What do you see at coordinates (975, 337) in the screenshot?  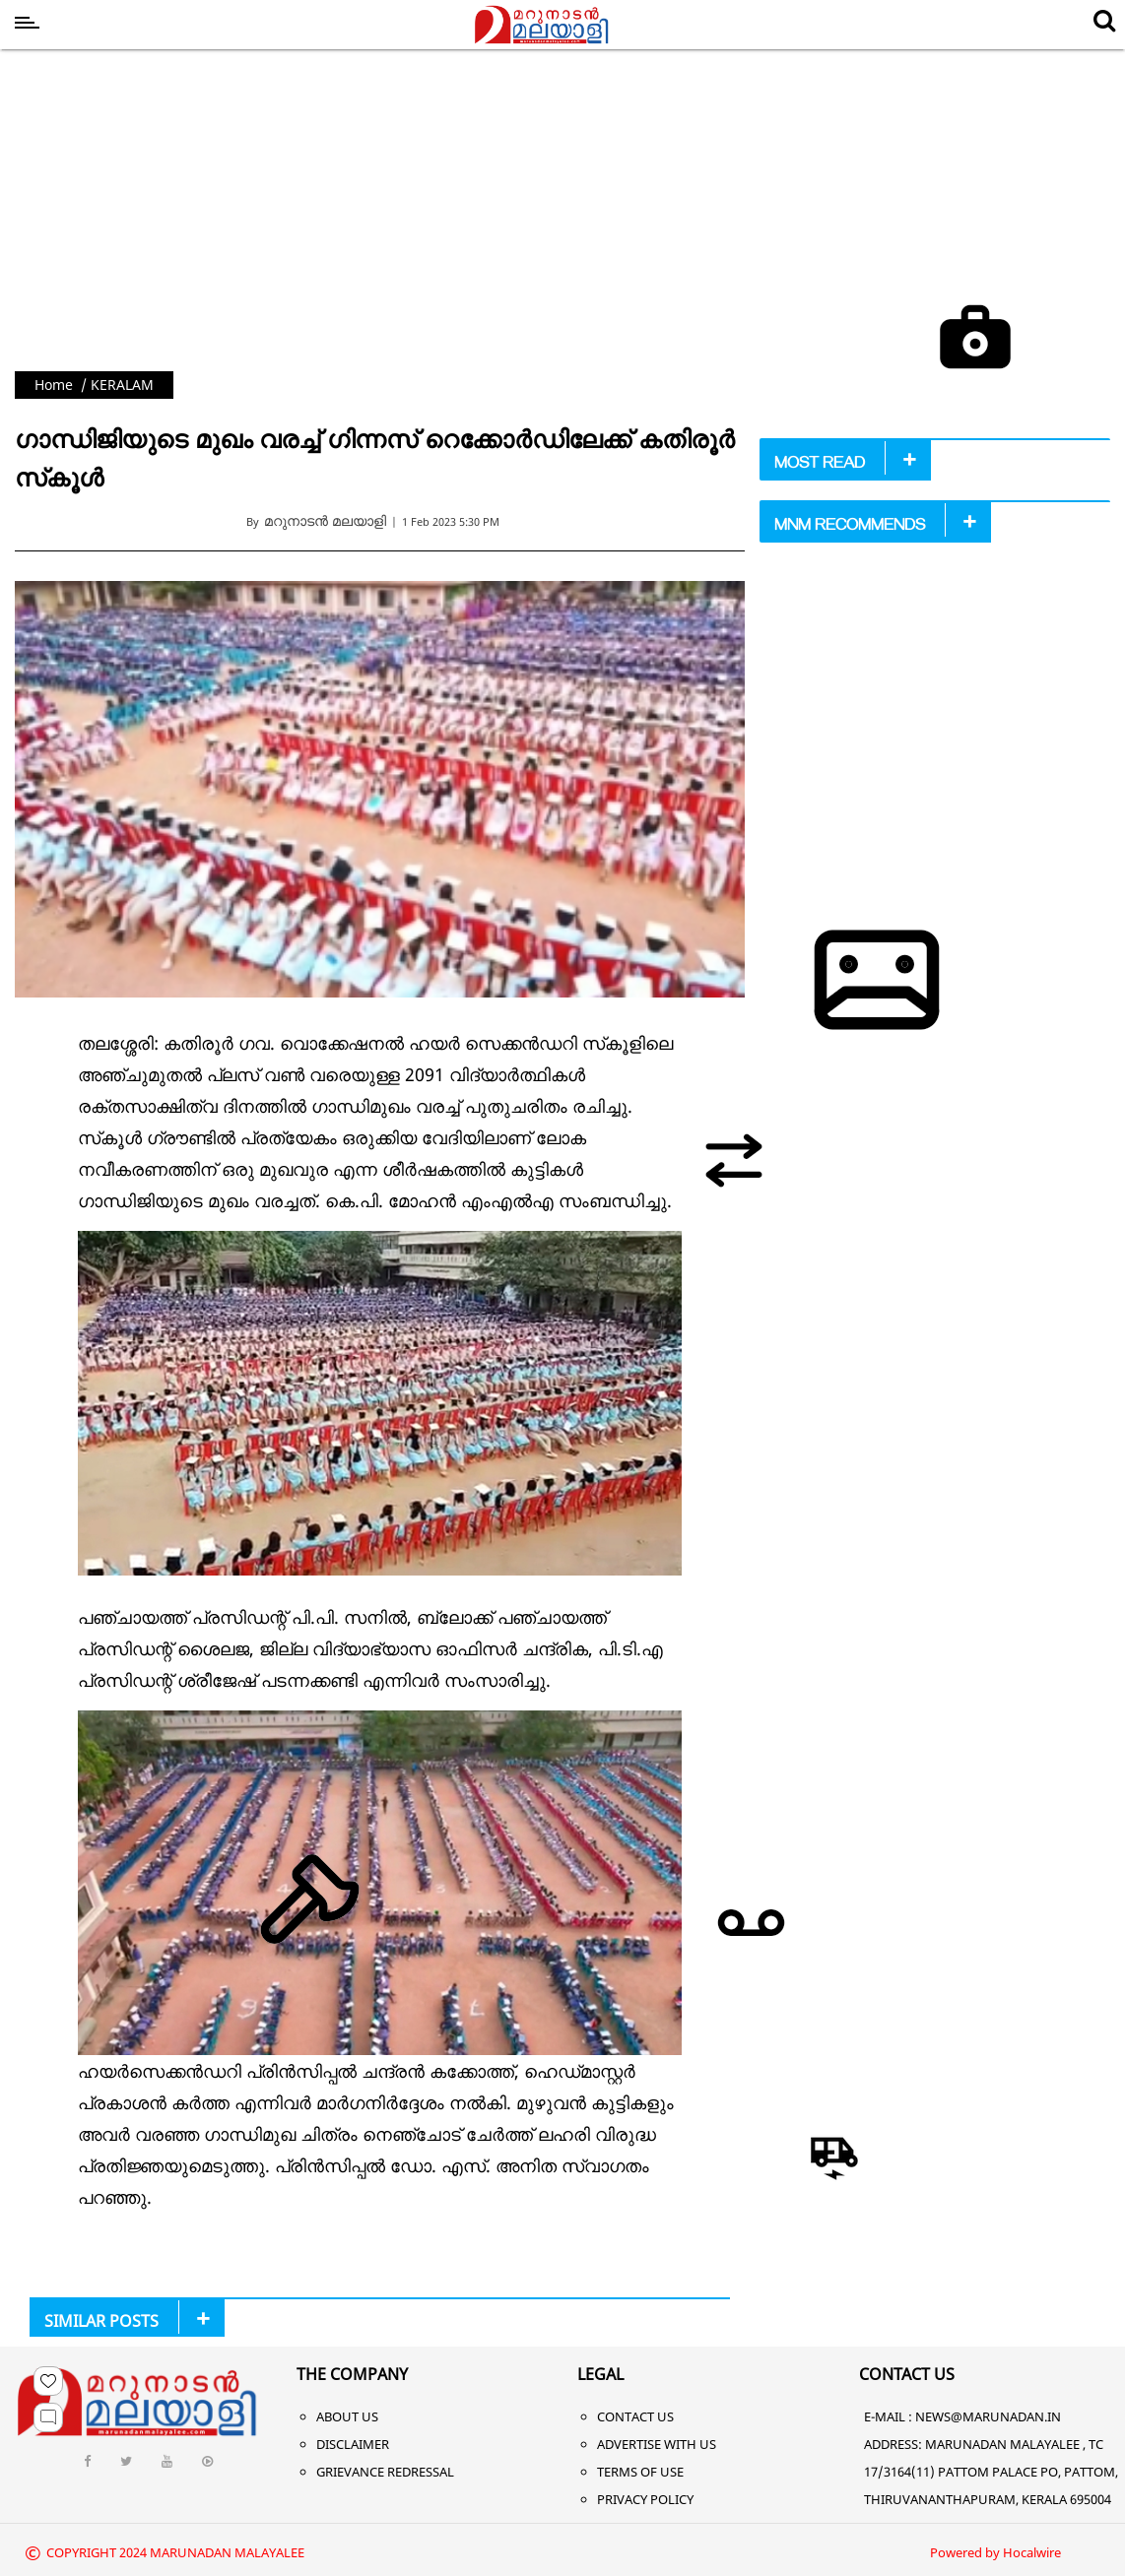 I see `take a photo` at bounding box center [975, 337].